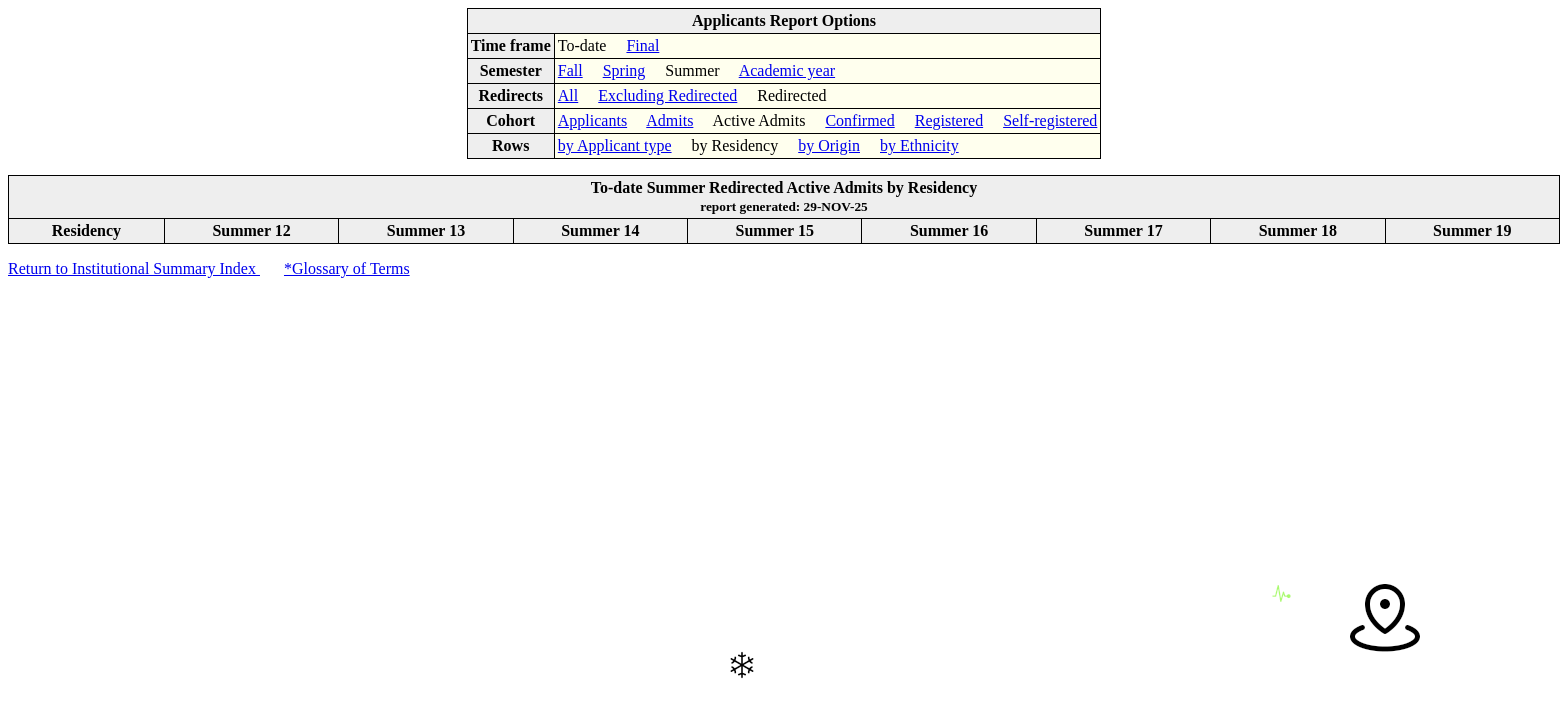  Describe the element at coordinates (742, 665) in the screenshot. I see `indicates cold or winter weather conditions` at that location.